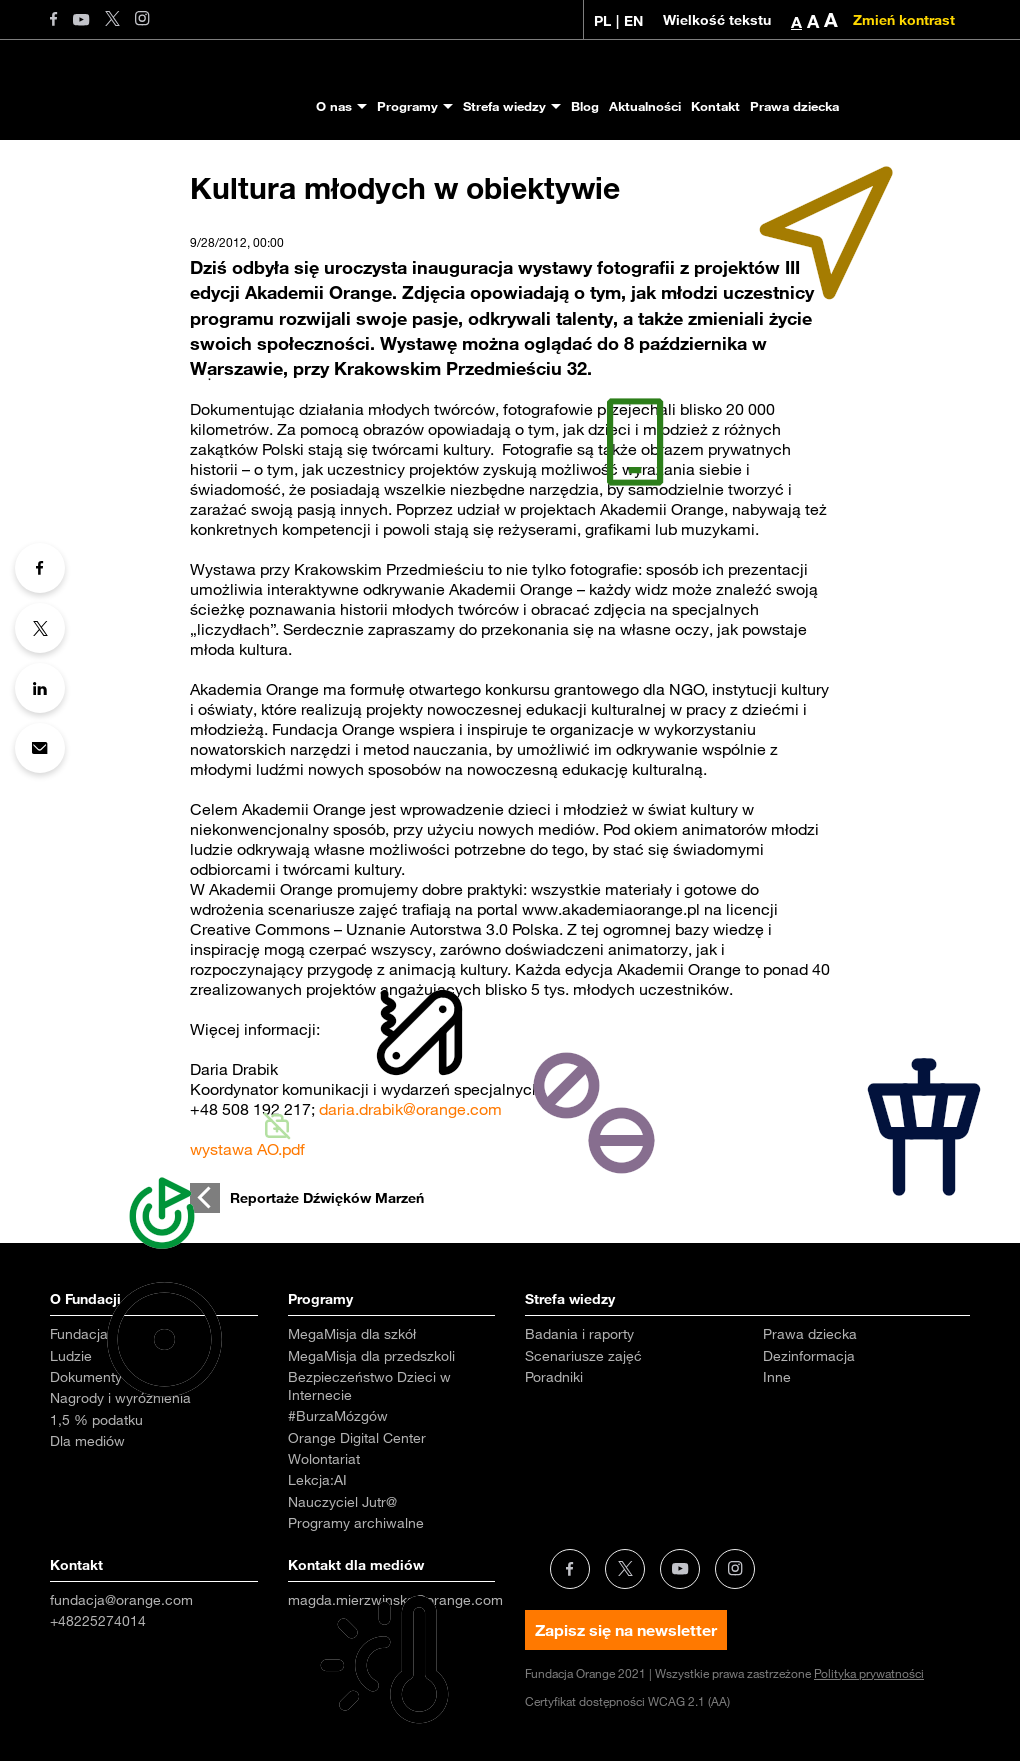 Image resolution: width=1020 pixels, height=1761 pixels. Describe the element at coordinates (594, 1113) in the screenshot. I see `view medication or prescription information` at that location.